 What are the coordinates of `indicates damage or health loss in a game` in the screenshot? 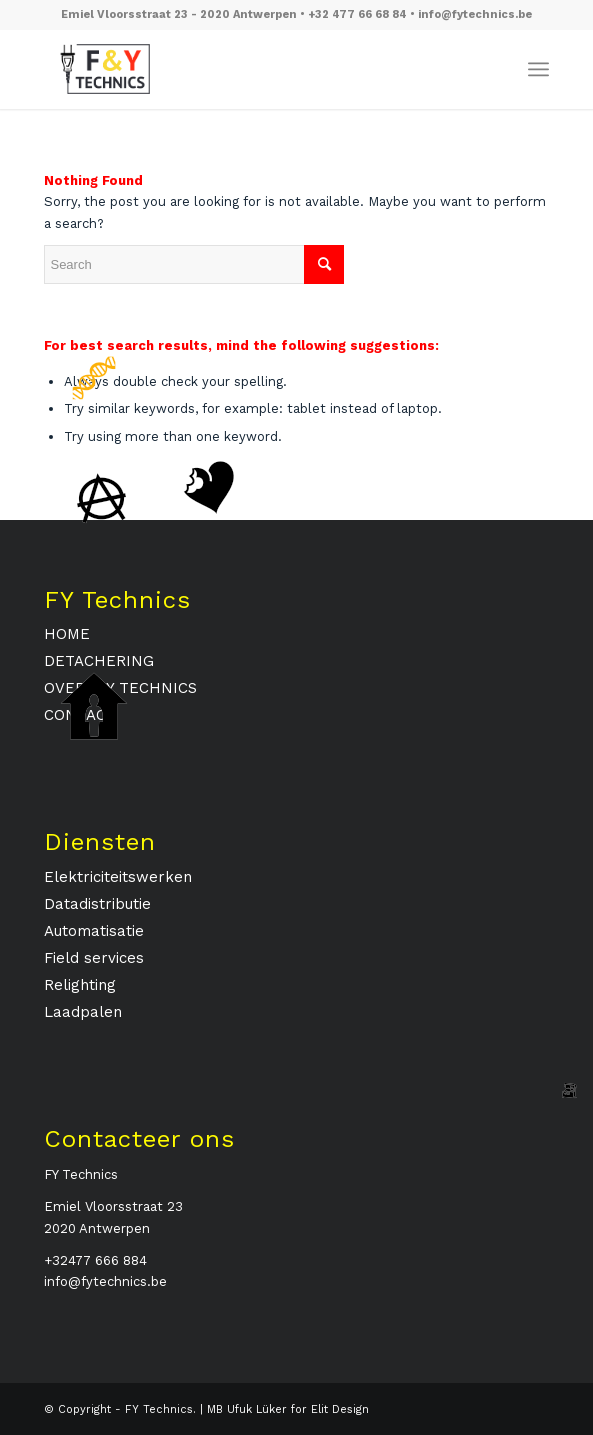 It's located at (207, 487).